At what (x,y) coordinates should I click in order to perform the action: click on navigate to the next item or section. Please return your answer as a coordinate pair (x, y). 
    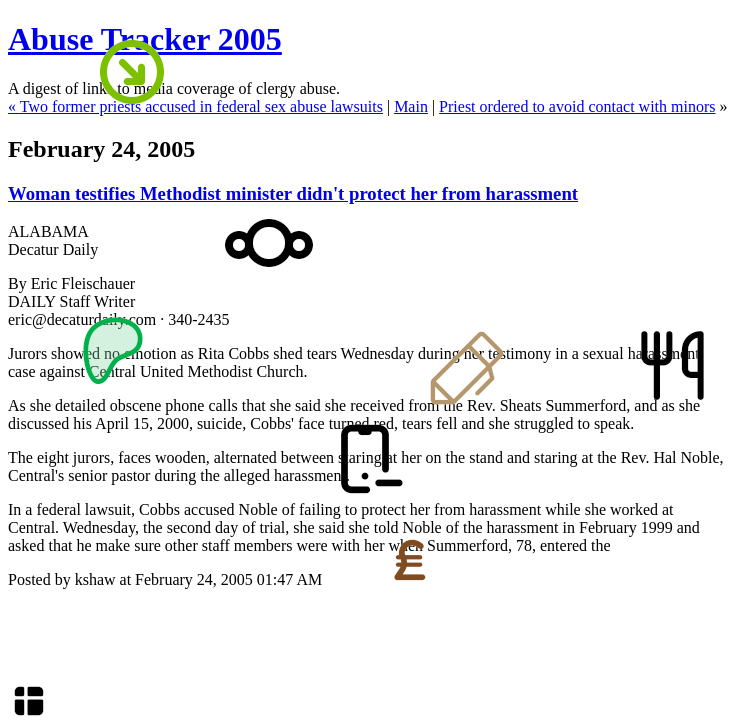
    Looking at the image, I should click on (132, 72).